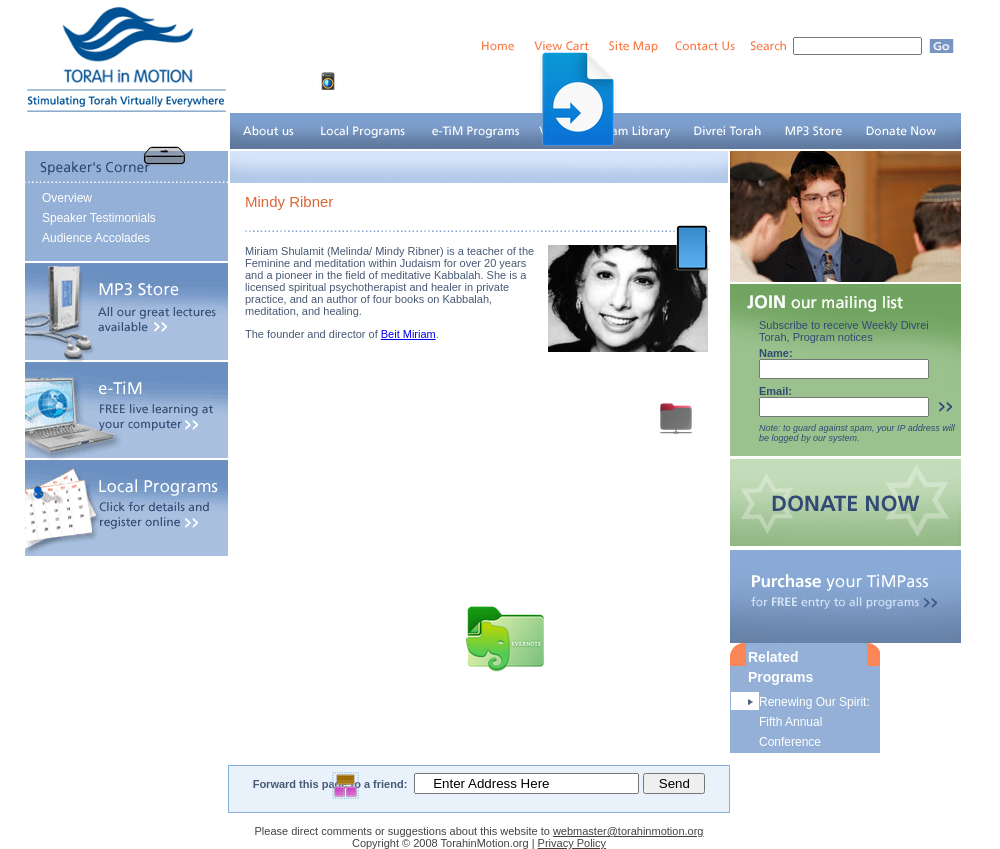  Describe the element at coordinates (345, 785) in the screenshot. I see `select all items in the current view` at that location.